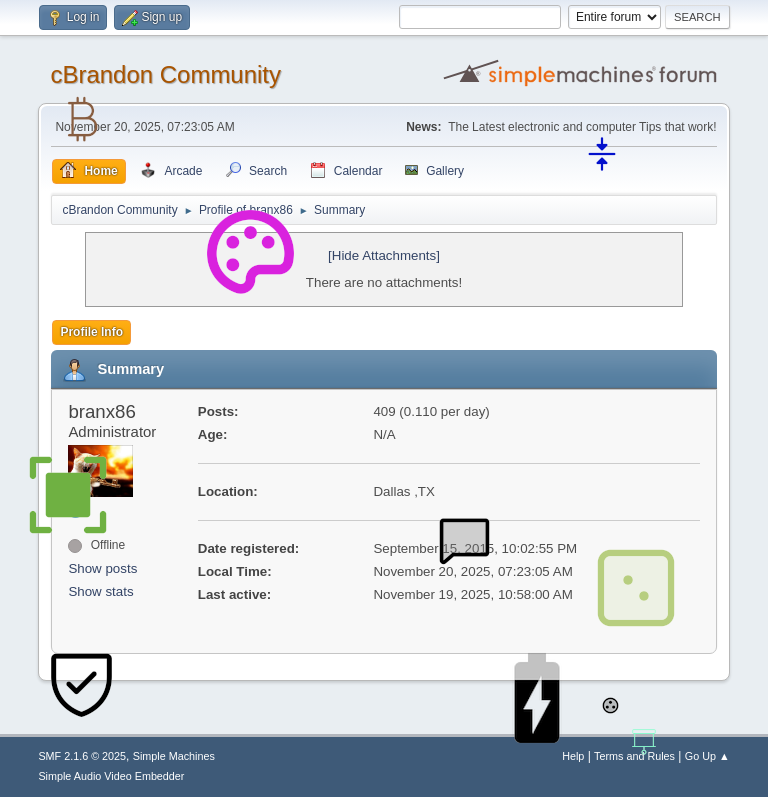 The width and height of the screenshot is (768, 797). Describe the element at coordinates (464, 537) in the screenshot. I see `open chat or messaging` at that location.